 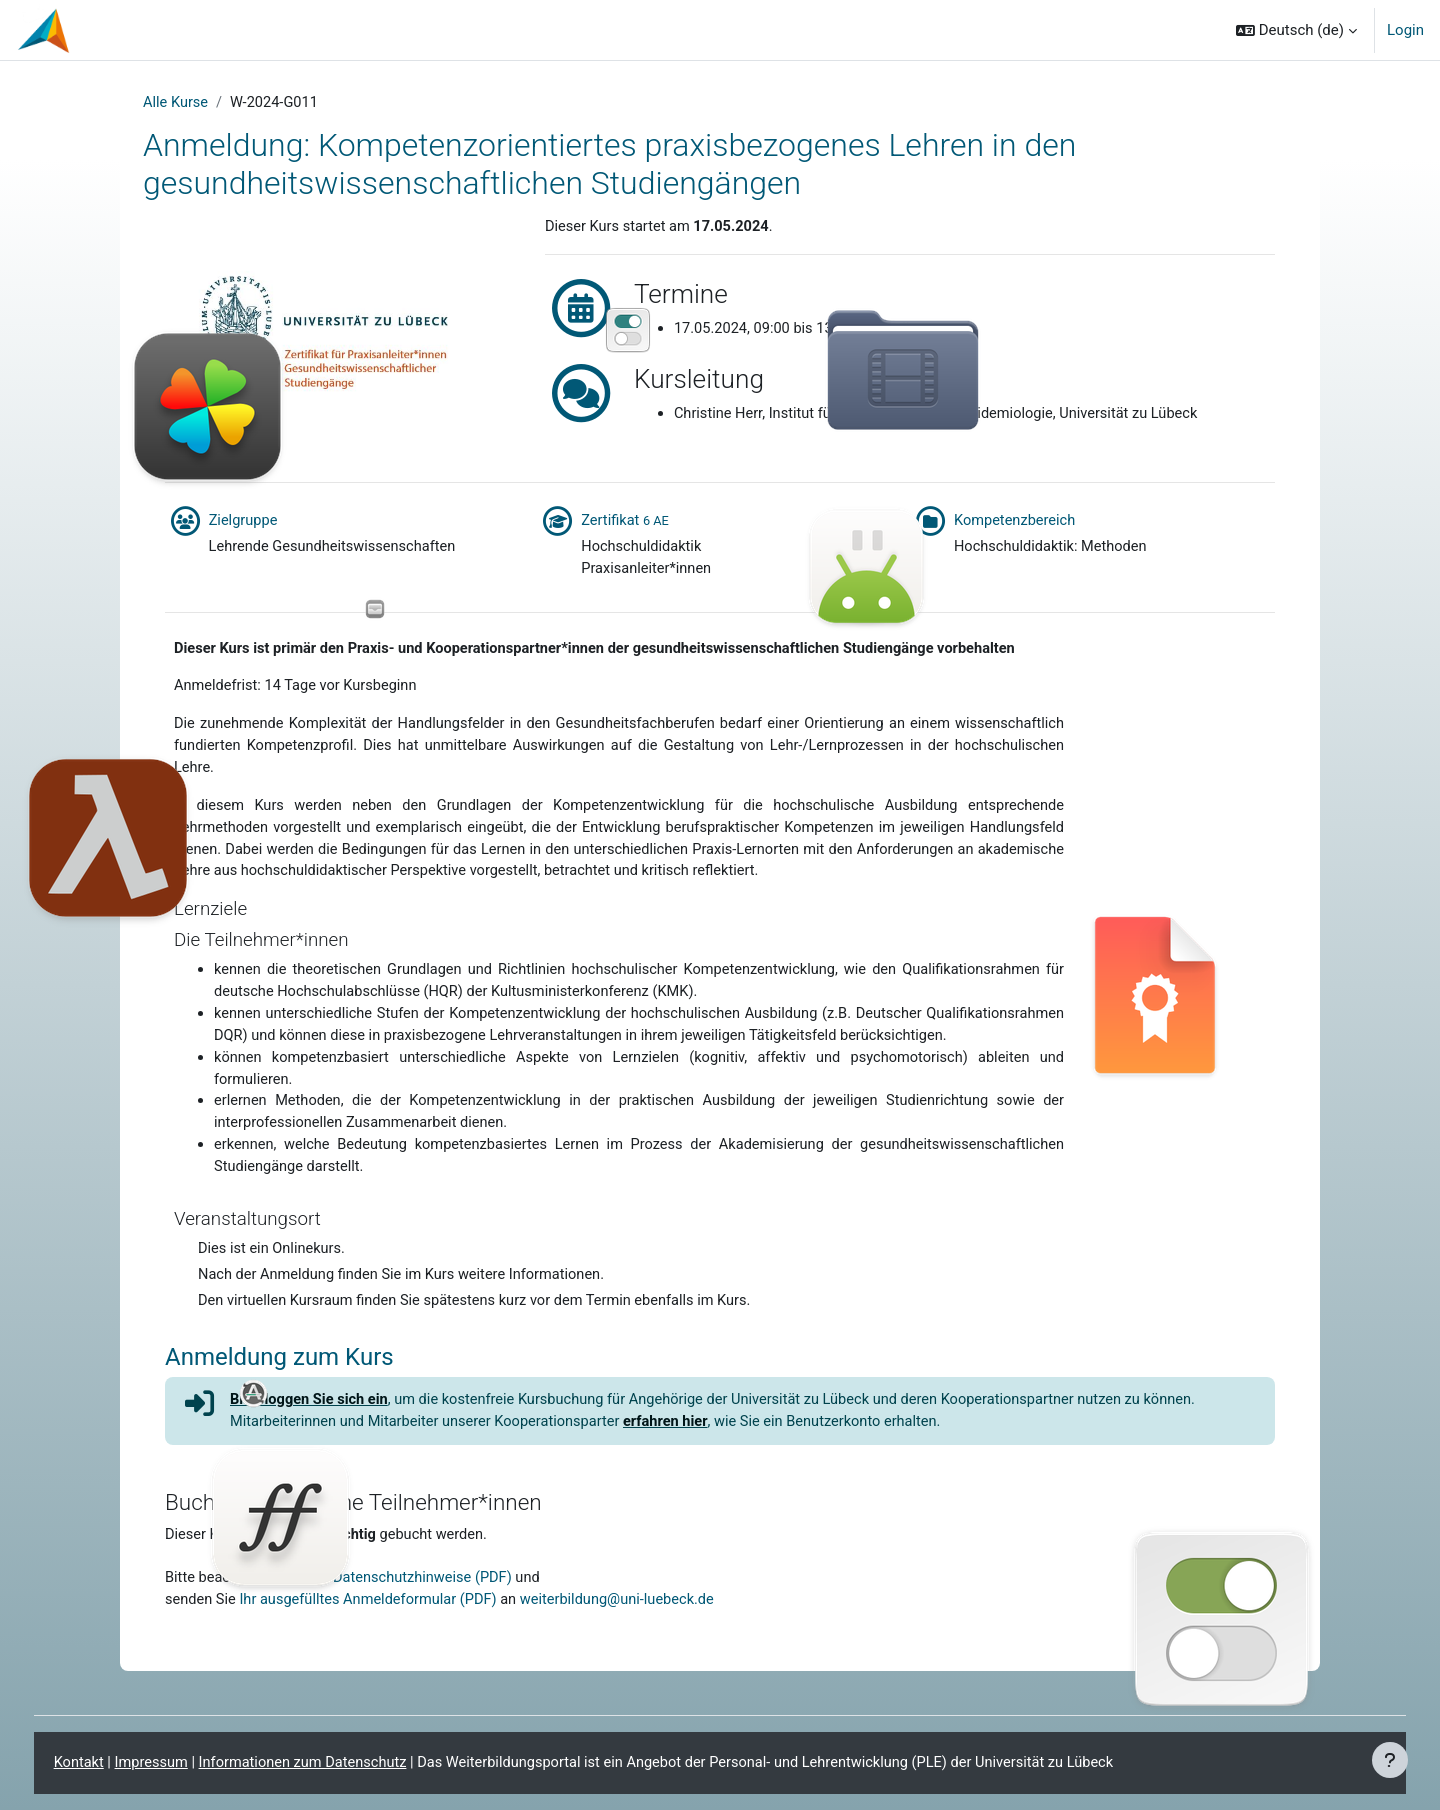 I want to click on a certificate or credential file, so click(x=1155, y=995).